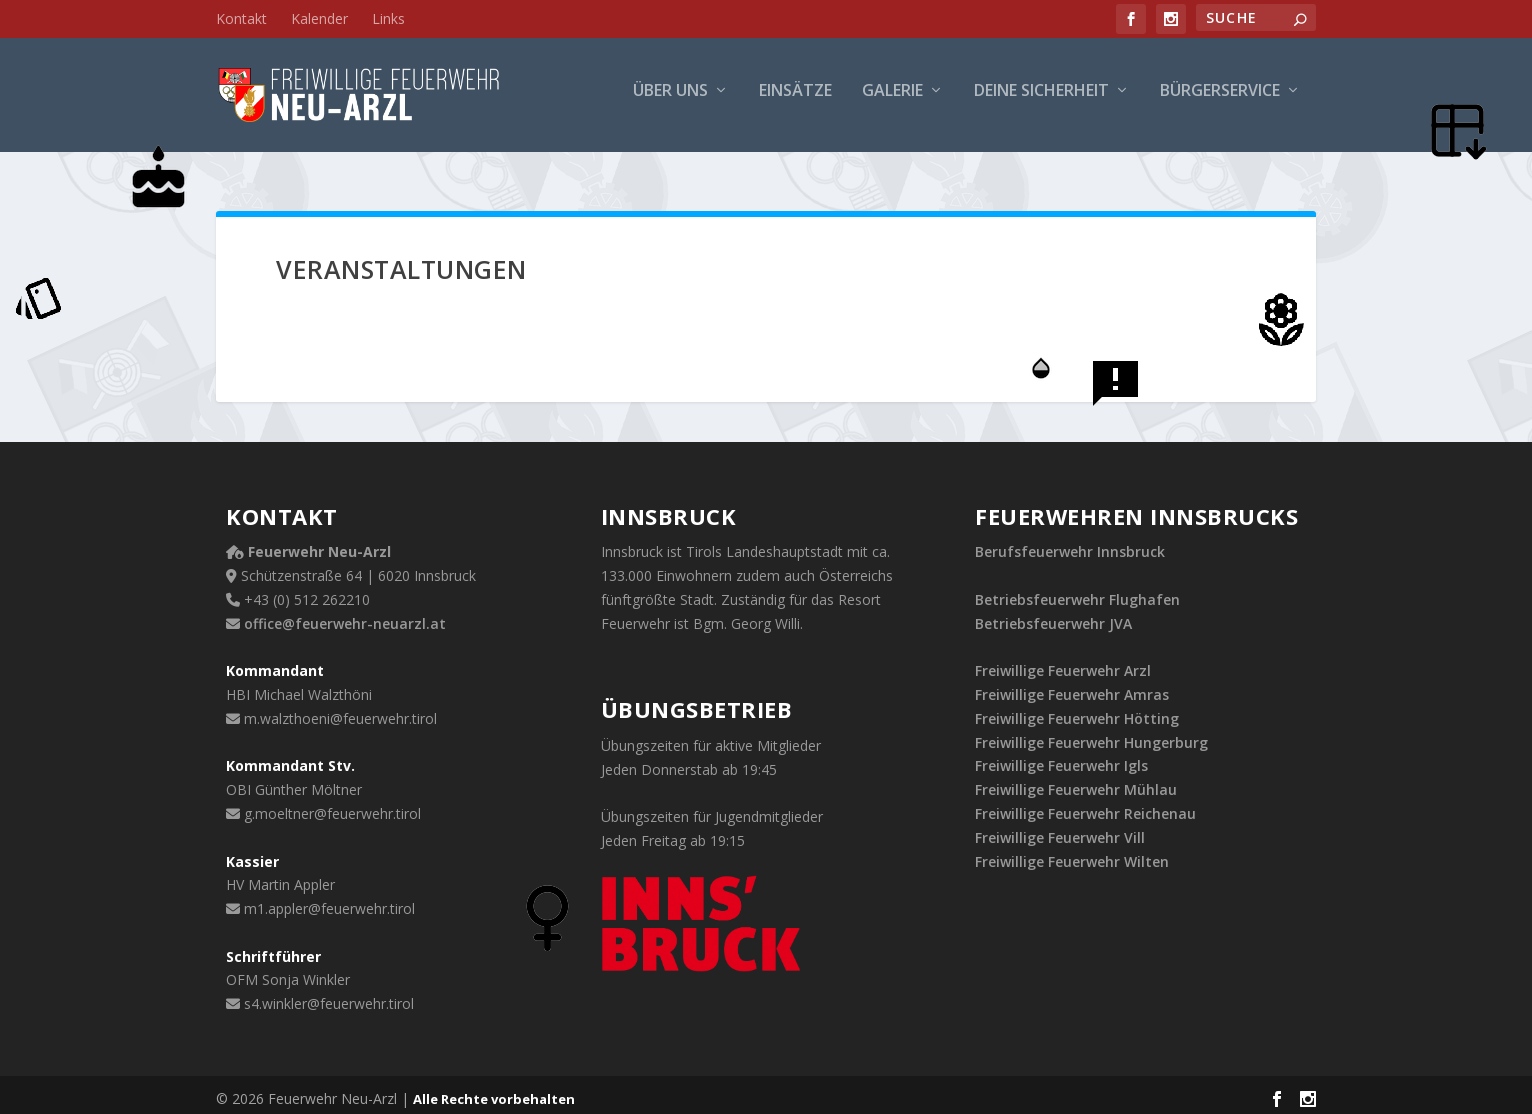 The height and width of the screenshot is (1114, 1532). Describe the element at coordinates (547, 916) in the screenshot. I see `indicates female gender option` at that location.